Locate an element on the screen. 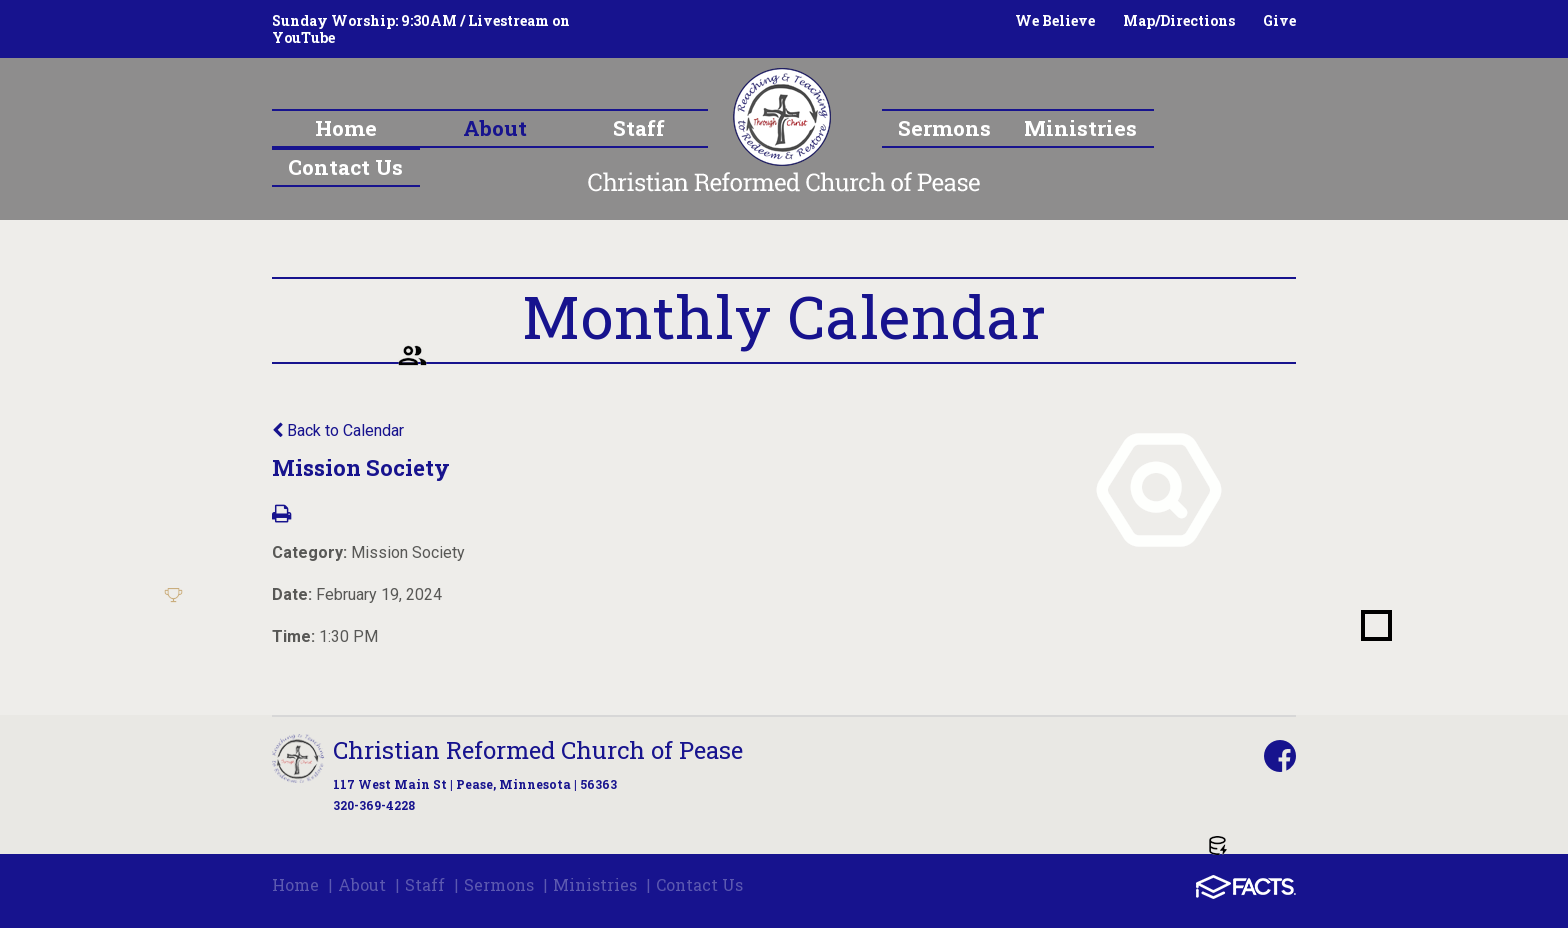  view contacts or people list is located at coordinates (412, 355).